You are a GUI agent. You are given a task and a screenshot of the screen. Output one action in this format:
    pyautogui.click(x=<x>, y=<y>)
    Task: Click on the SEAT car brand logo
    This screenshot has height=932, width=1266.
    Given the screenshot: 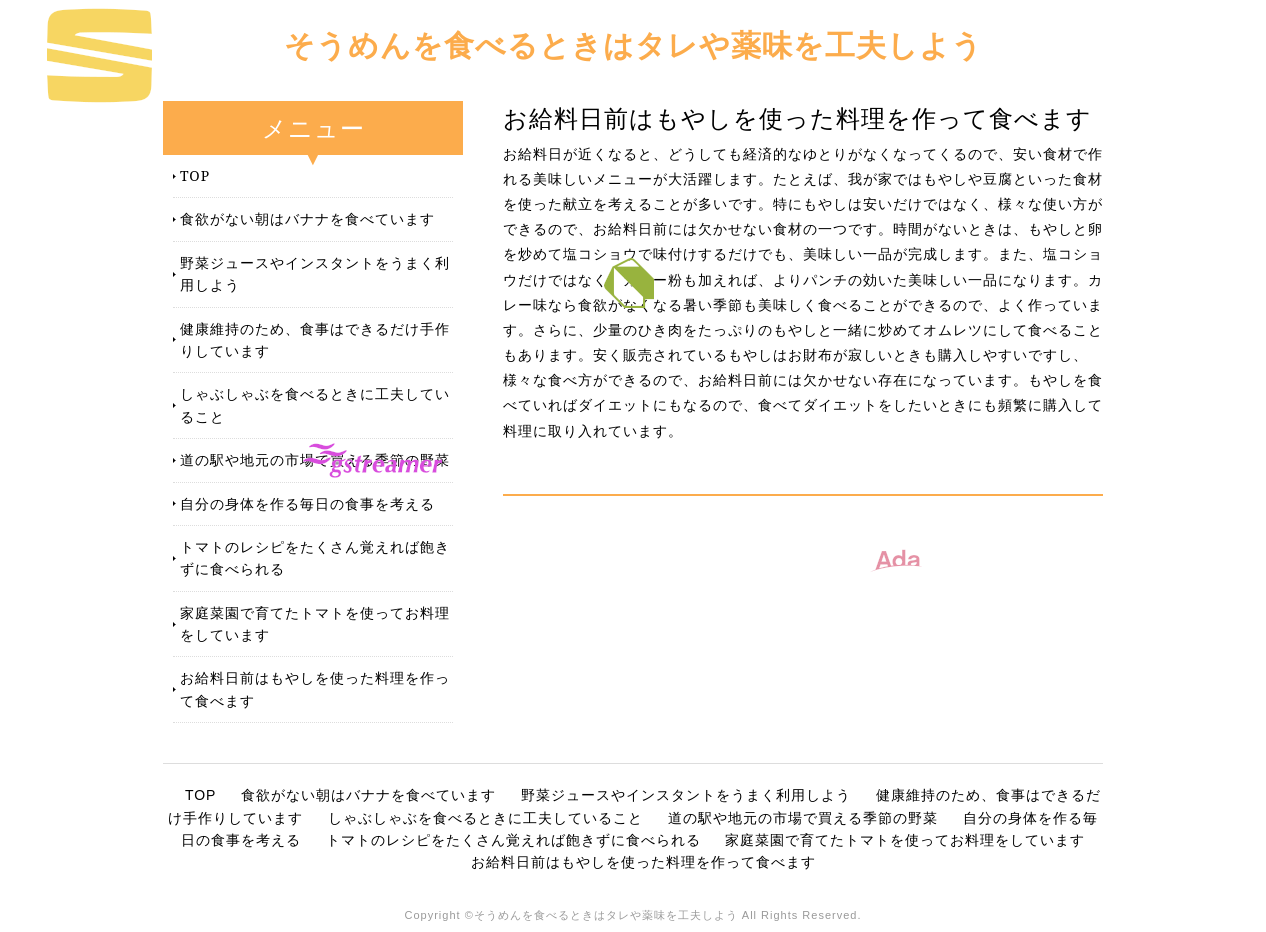 What is the action you would take?
    pyautogui.click(x=99, y=55)
    